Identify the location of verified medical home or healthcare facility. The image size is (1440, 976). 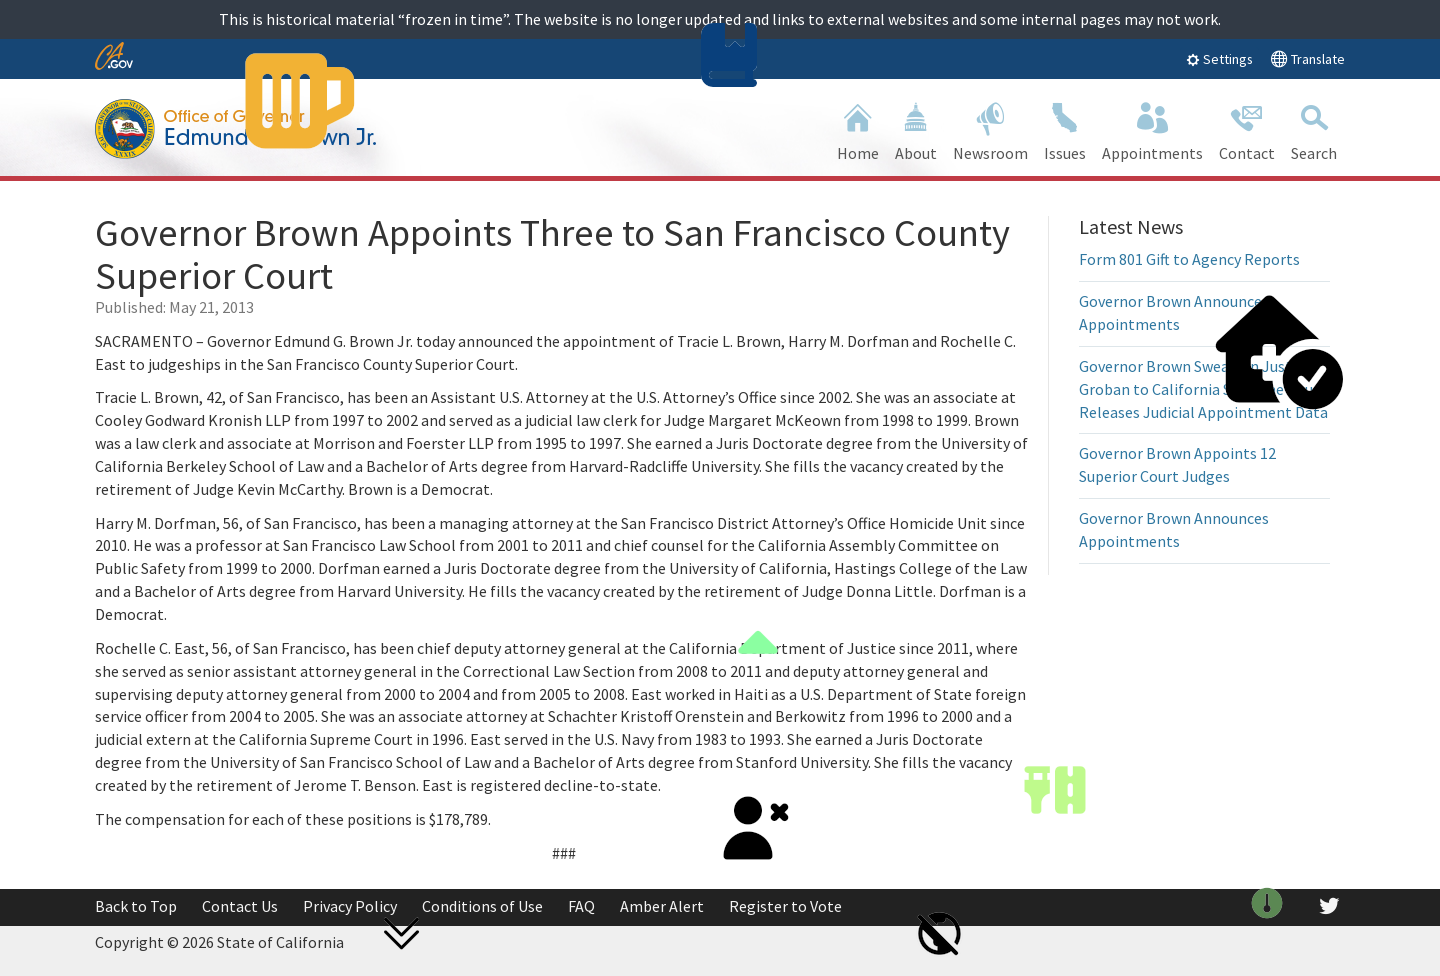
(1276, 349).